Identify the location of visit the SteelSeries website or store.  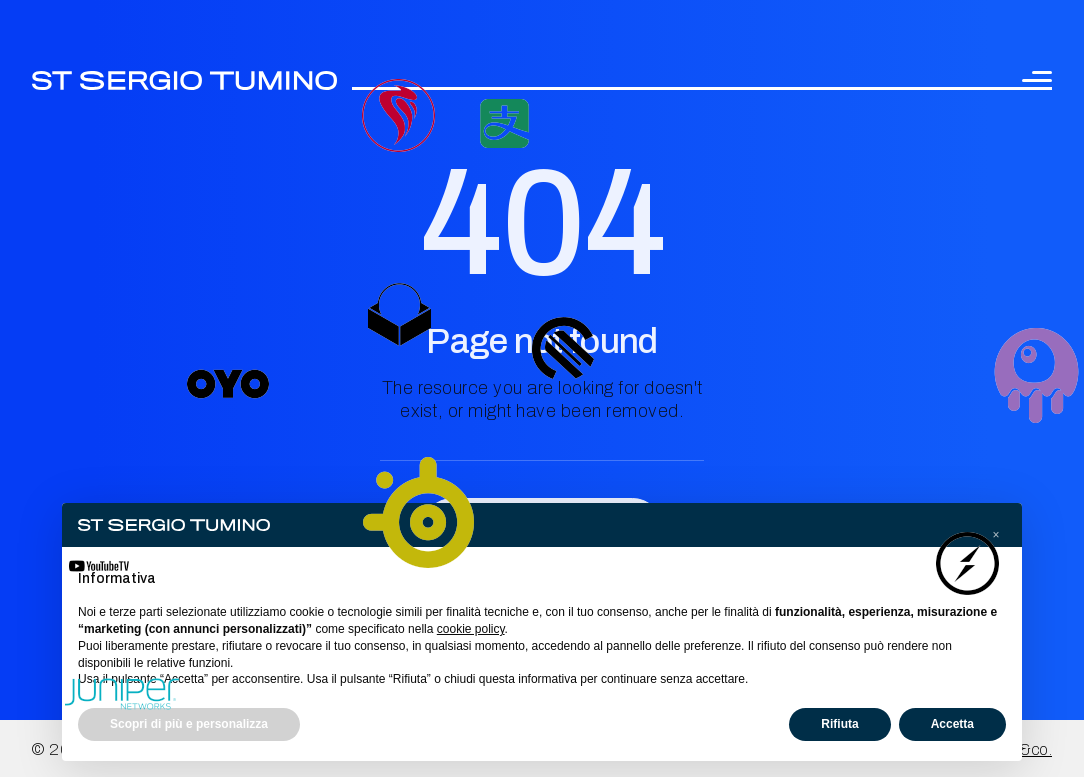
(418, 512).